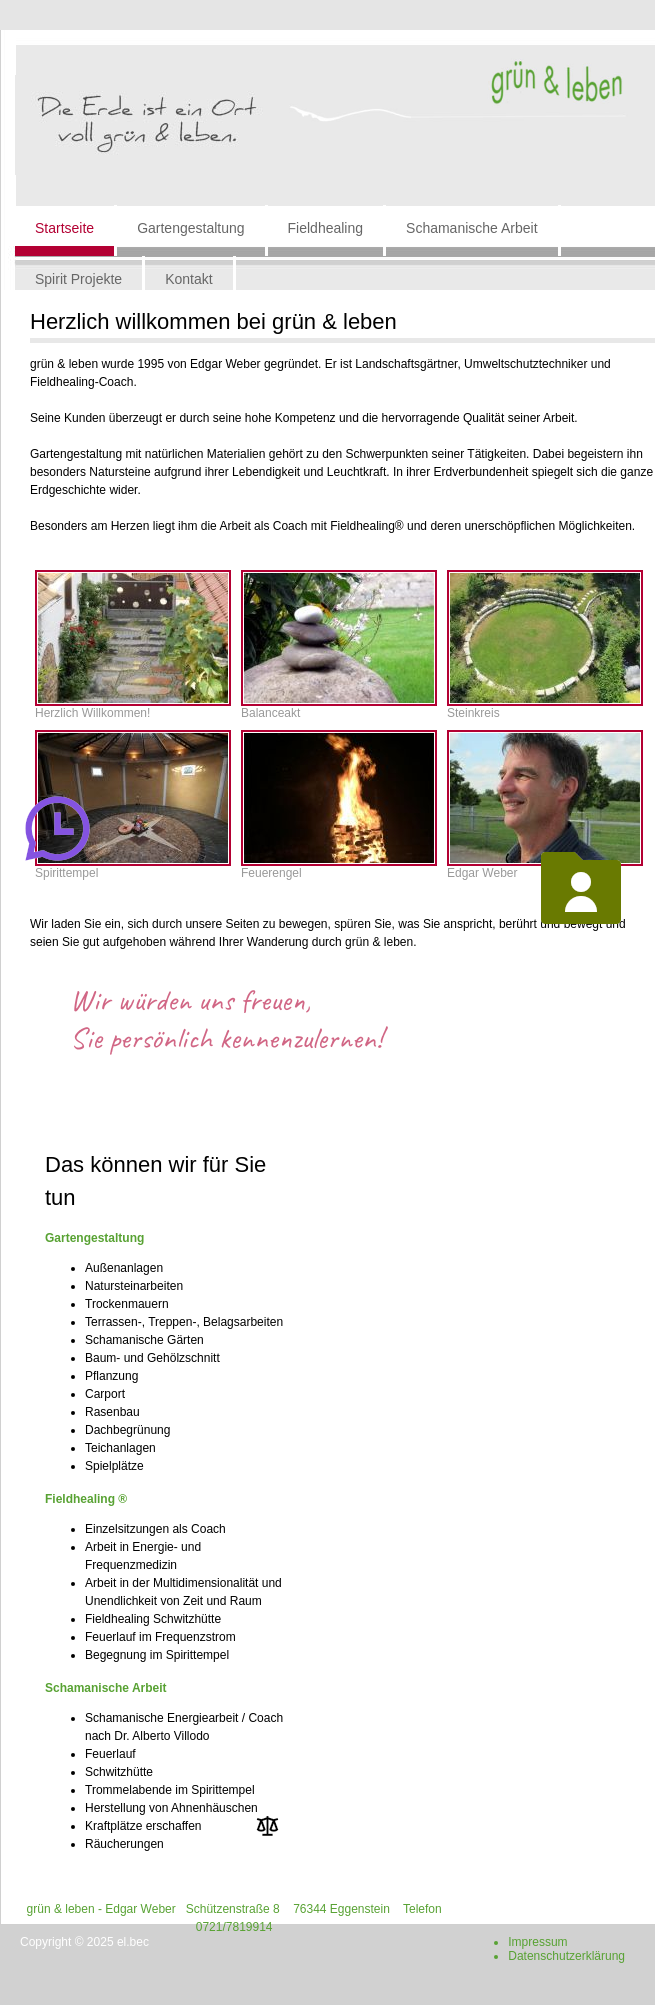 This screenshot has height=2005, width=655. I want to click on access your personal files folder, so click(581, 888).